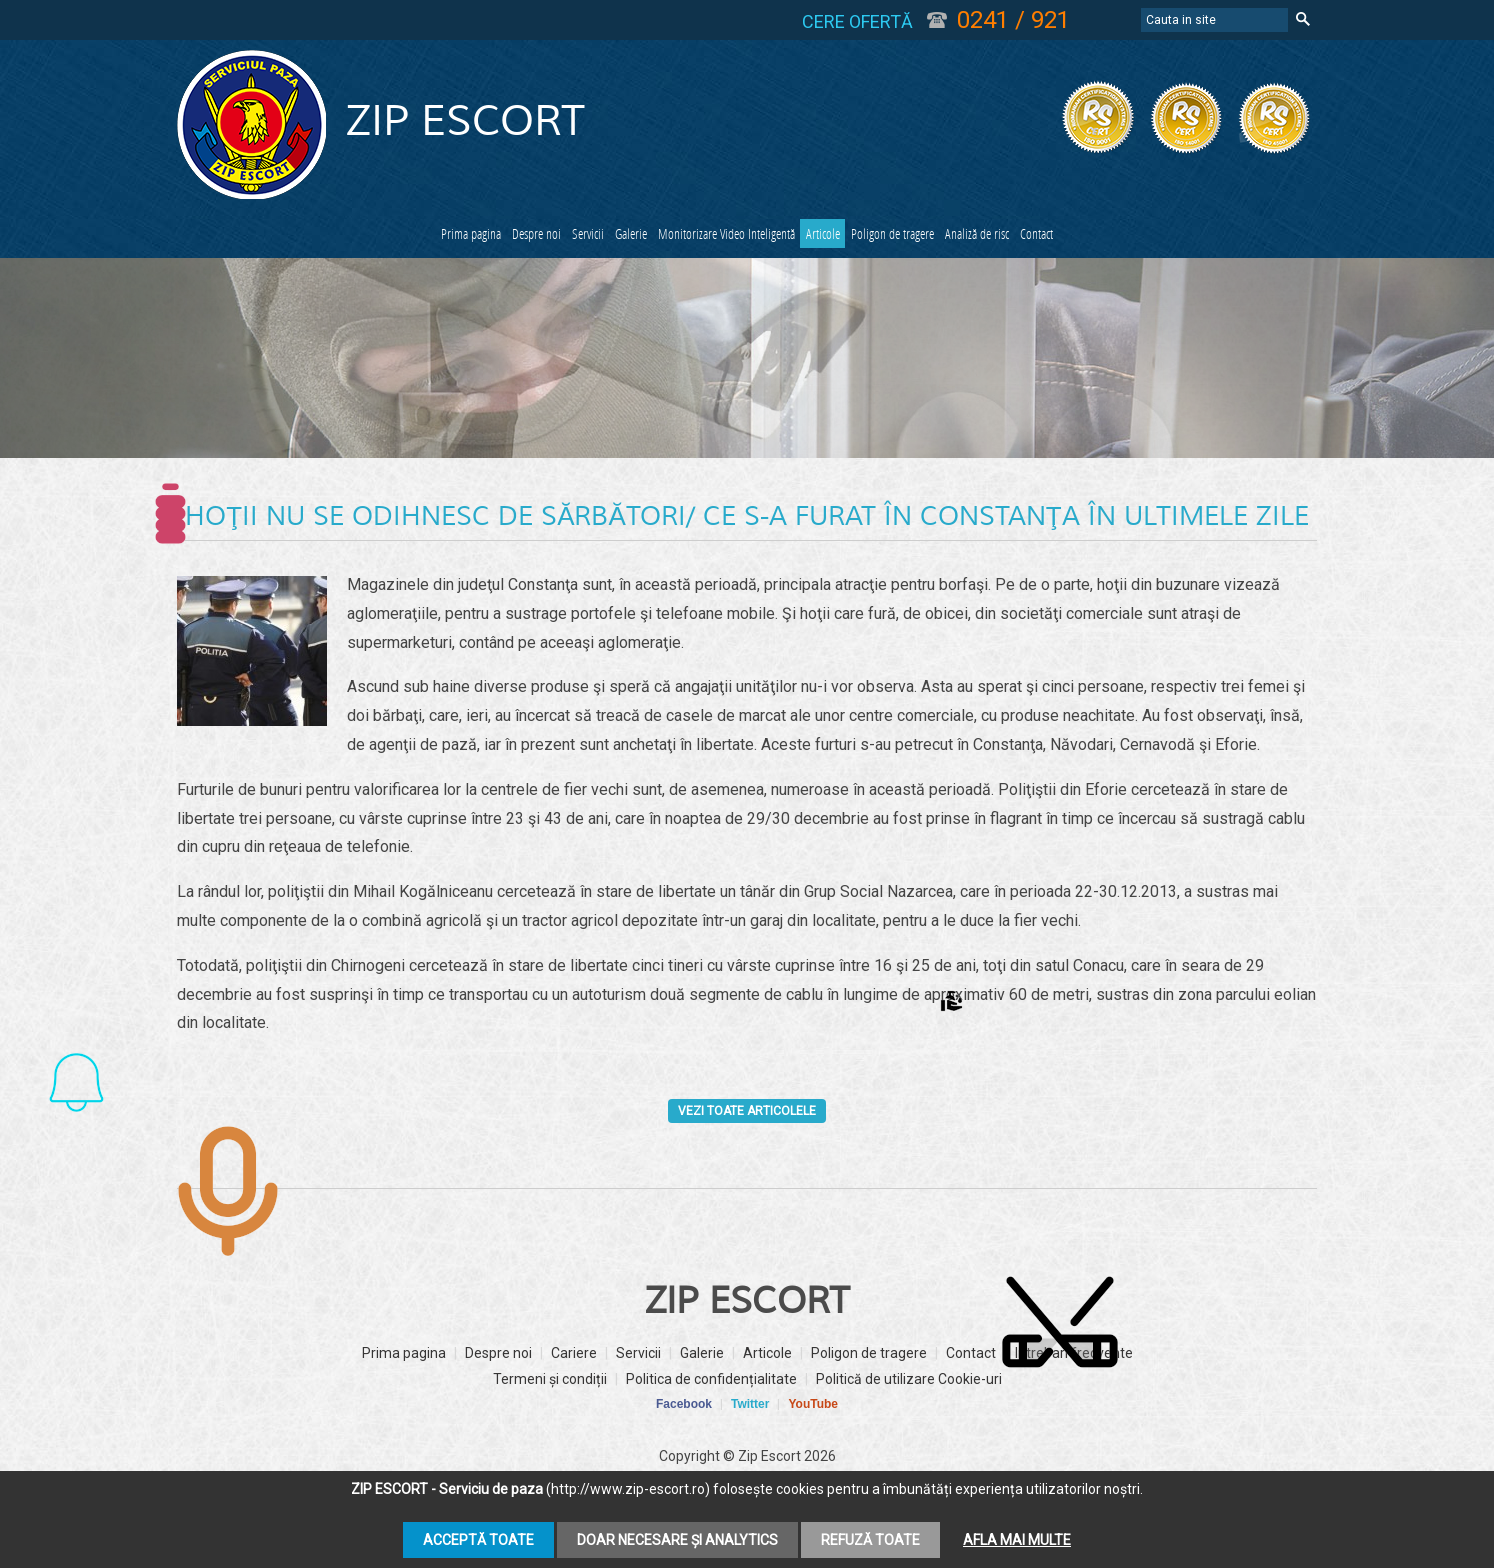  What do you see at coordinates (1060, 1322) in the screenshot?
I see `view hockey scores and updates` at bounding box center [1060, 1322].